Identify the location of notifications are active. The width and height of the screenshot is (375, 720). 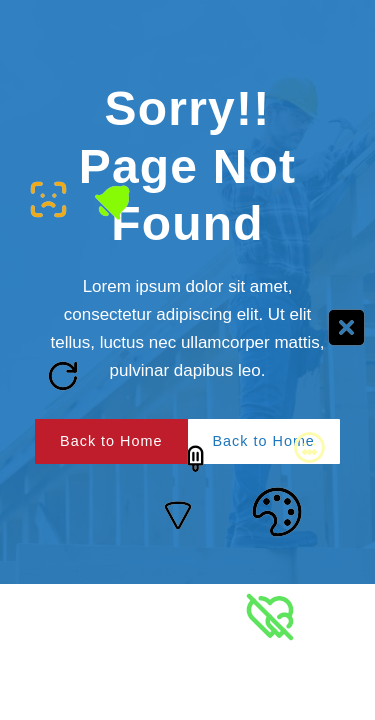
(112, 202).